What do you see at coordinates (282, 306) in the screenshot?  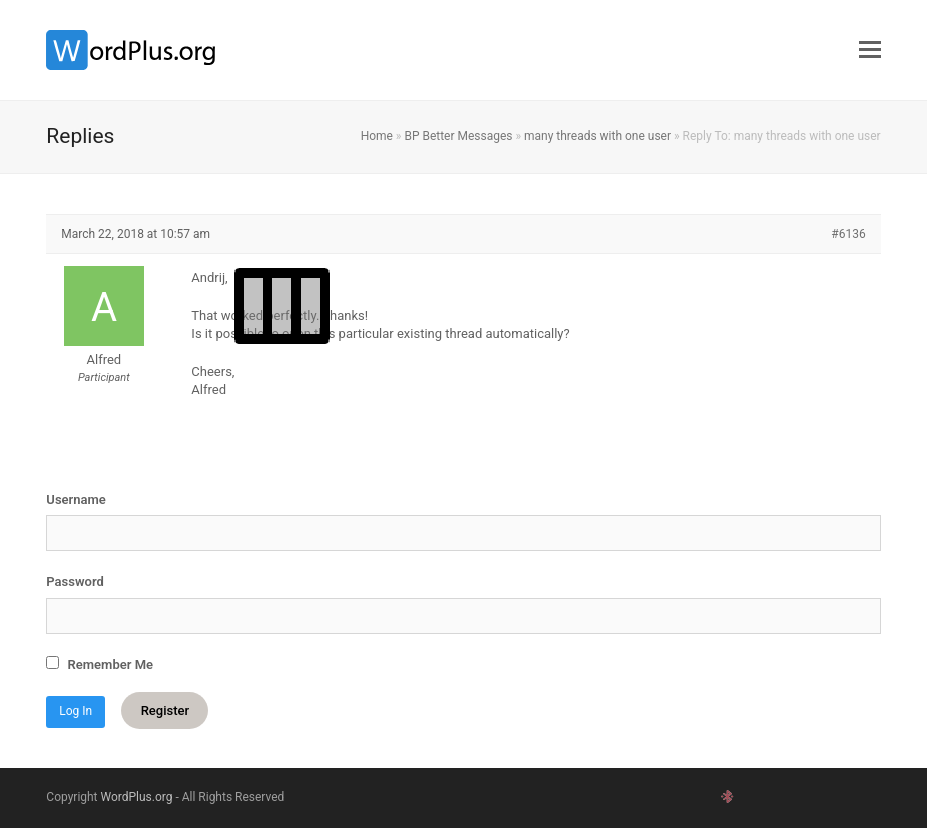 I see `switch to week view in a calendar` at bounding box center [282, 306].